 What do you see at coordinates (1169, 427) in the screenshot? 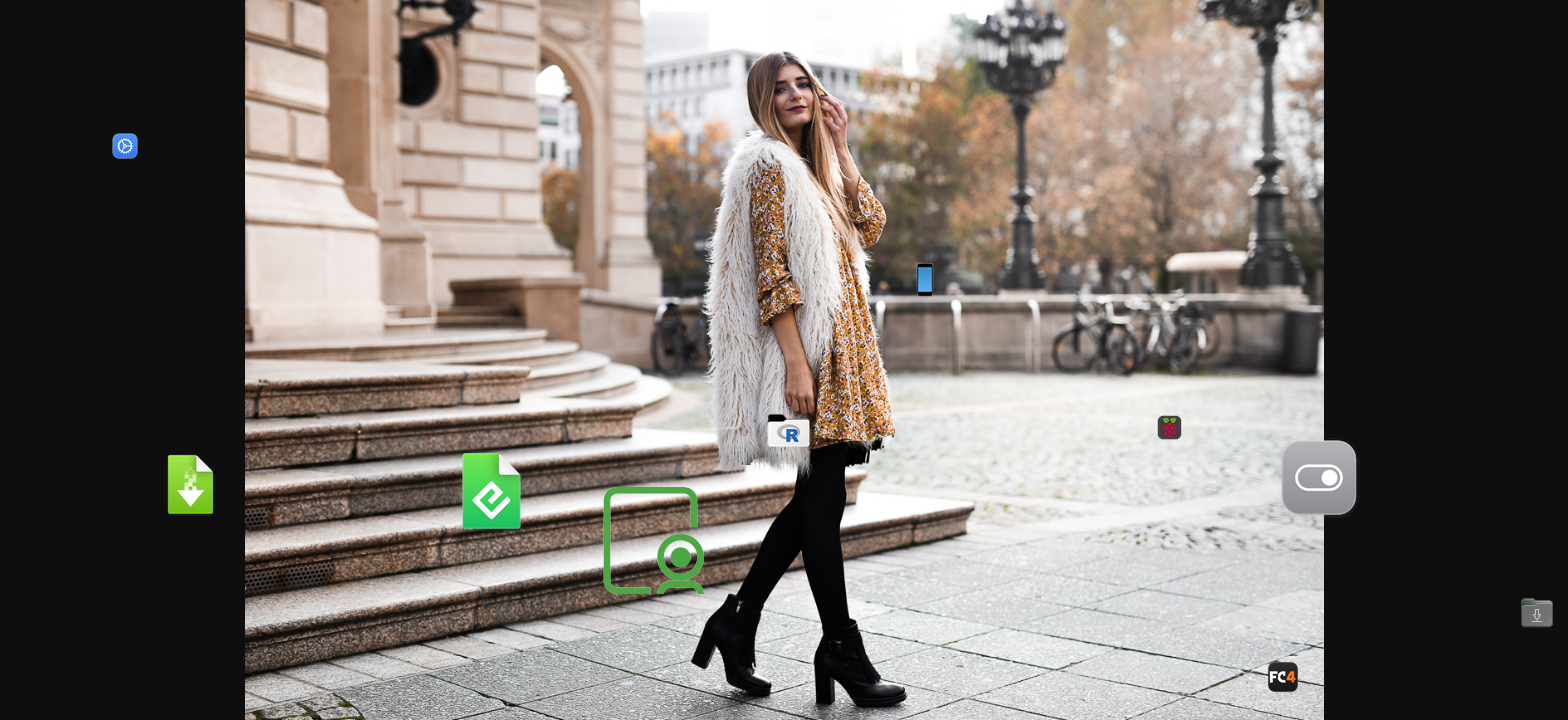
I see `launch raspbian operating system` at bounding box center [1169, 427].